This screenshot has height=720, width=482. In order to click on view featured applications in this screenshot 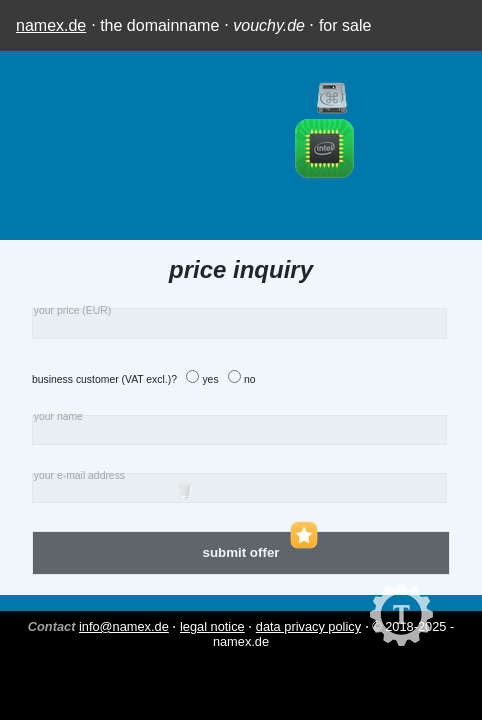, I will do `click(304, 535)`.